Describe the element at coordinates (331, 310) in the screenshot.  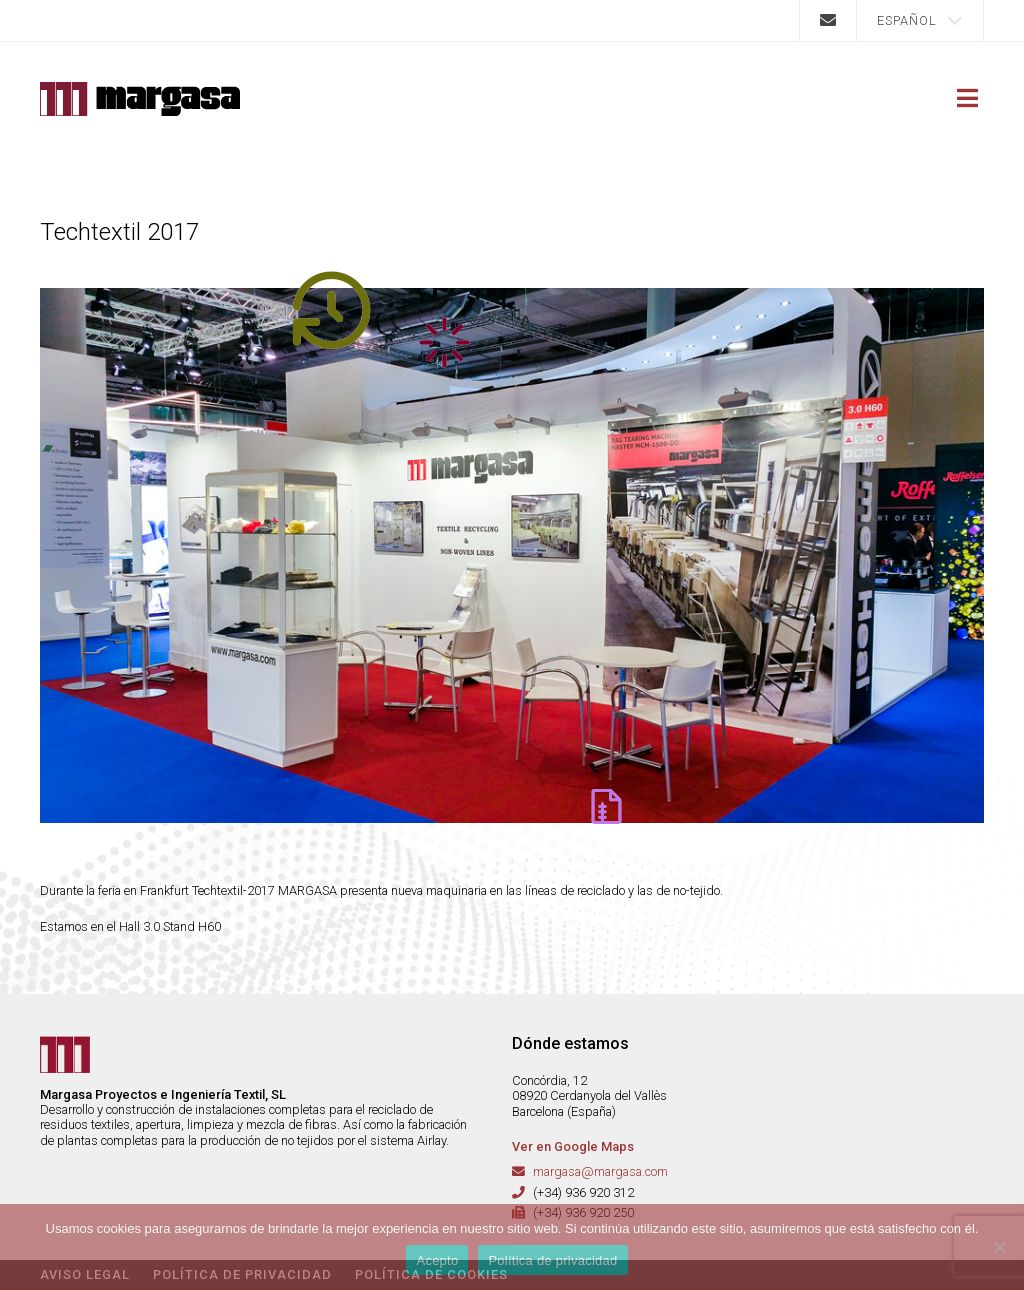
I see `view activity history` at that location.